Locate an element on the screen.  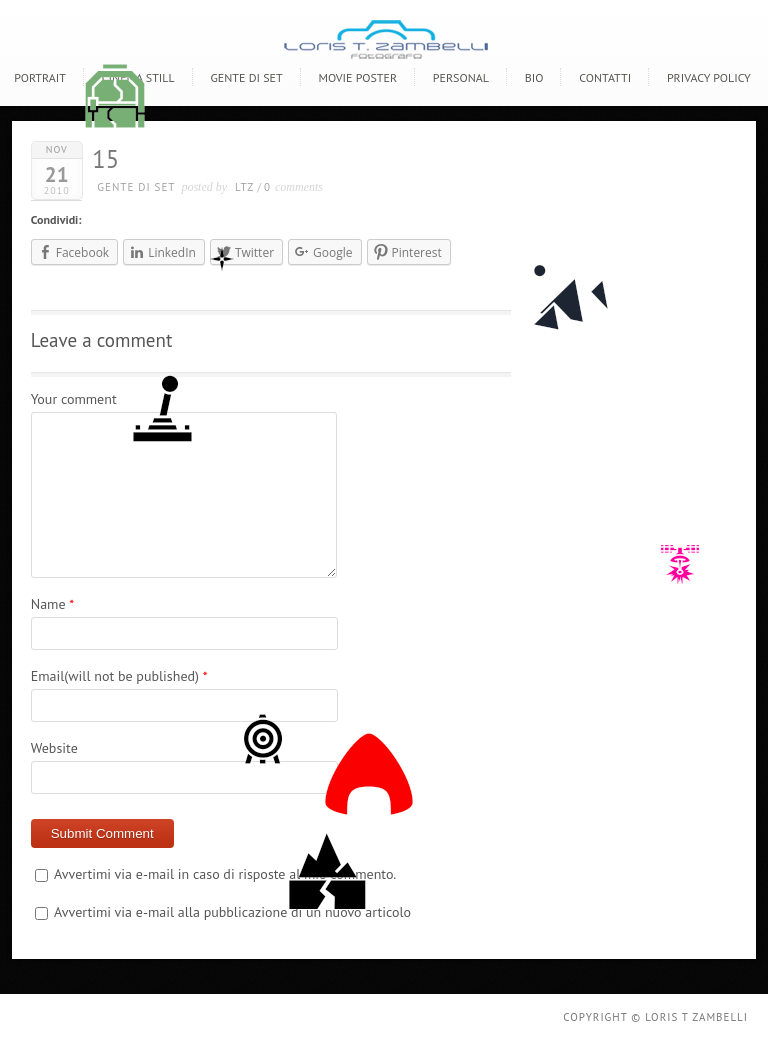
access satellite communication features is located at coordinates (680, 564).